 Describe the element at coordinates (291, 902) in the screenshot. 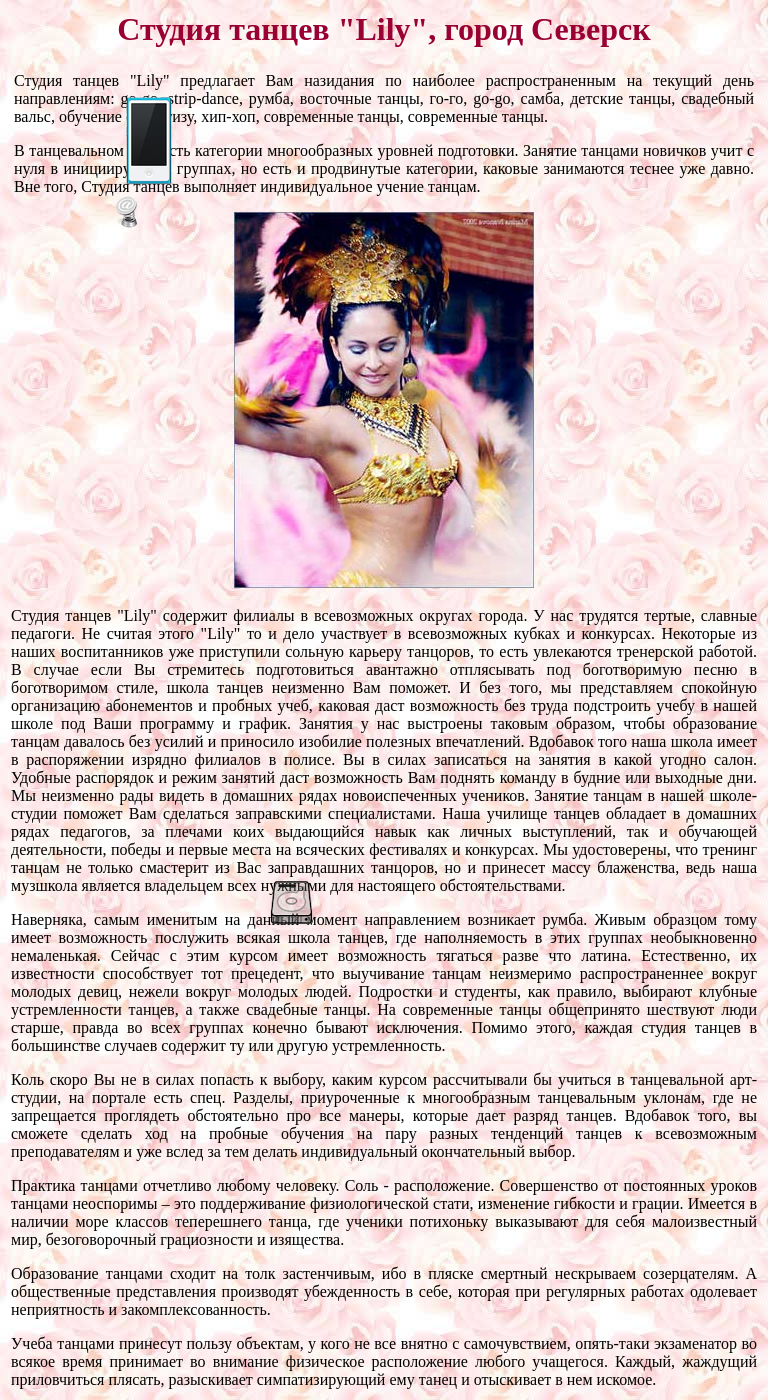

I see `access internal hard drive storage` at that location.